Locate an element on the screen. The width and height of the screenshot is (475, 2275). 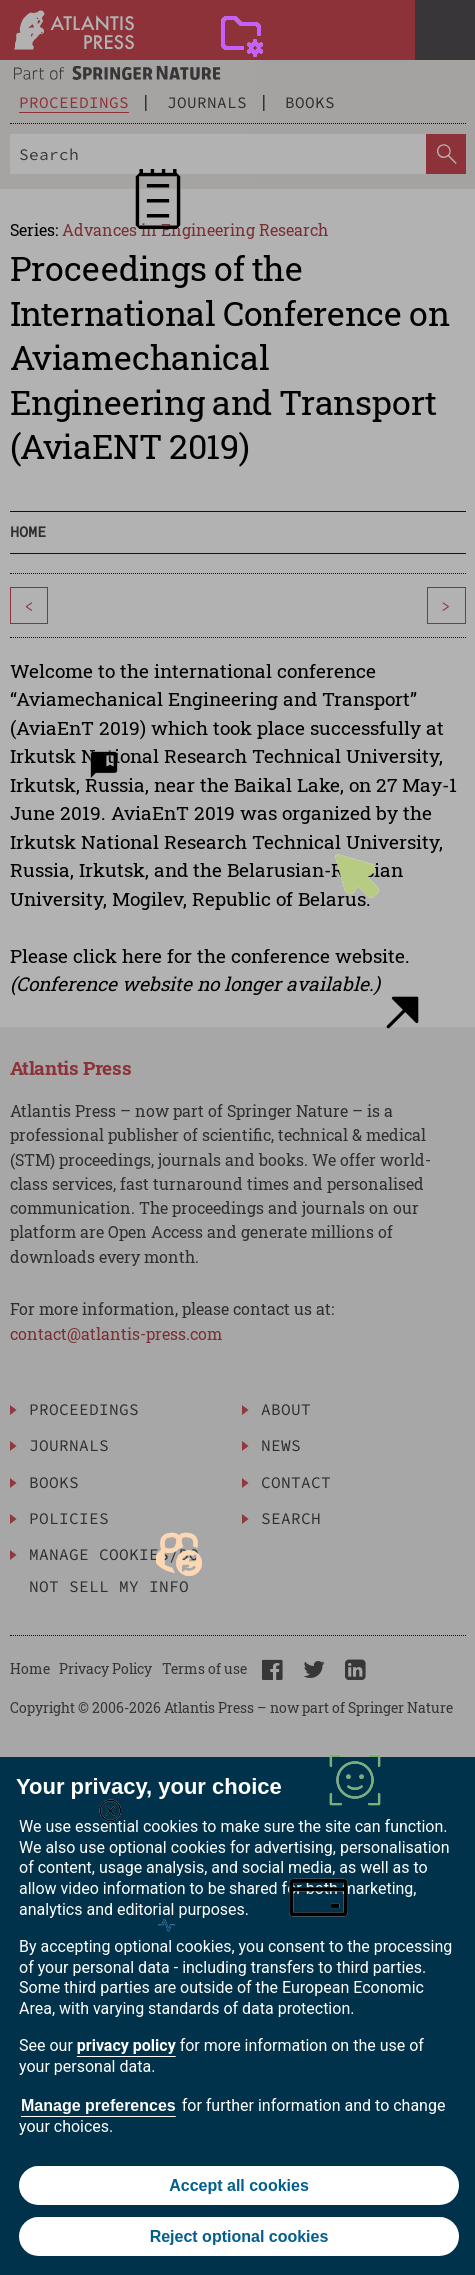
access folder settings is located at coordinates (241, 34).